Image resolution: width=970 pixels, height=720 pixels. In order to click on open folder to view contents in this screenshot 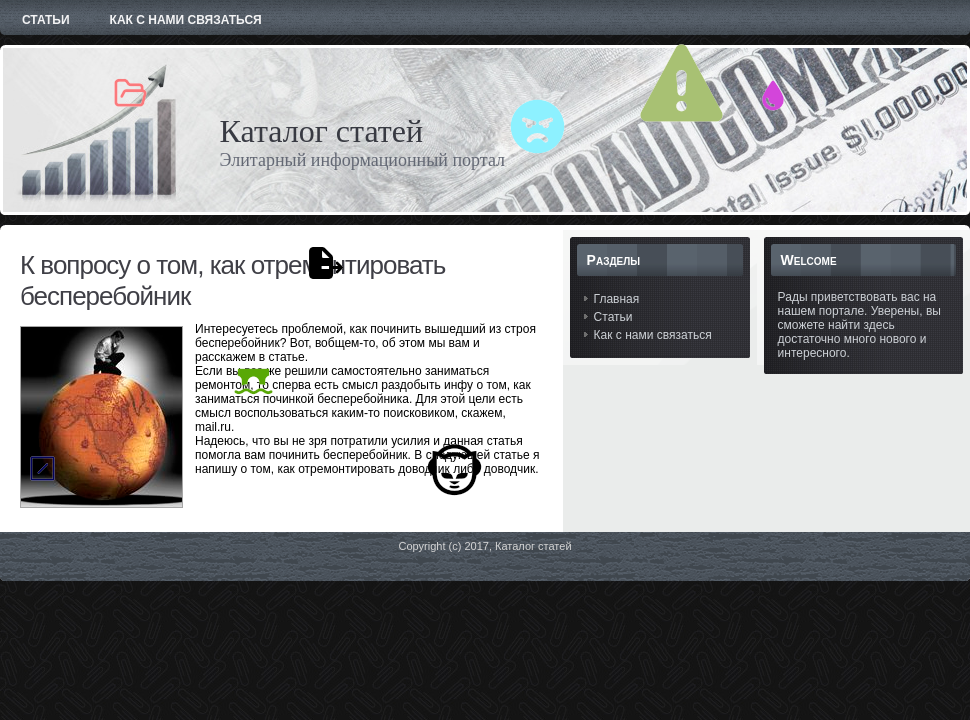, I will do `click(130, 93)`.